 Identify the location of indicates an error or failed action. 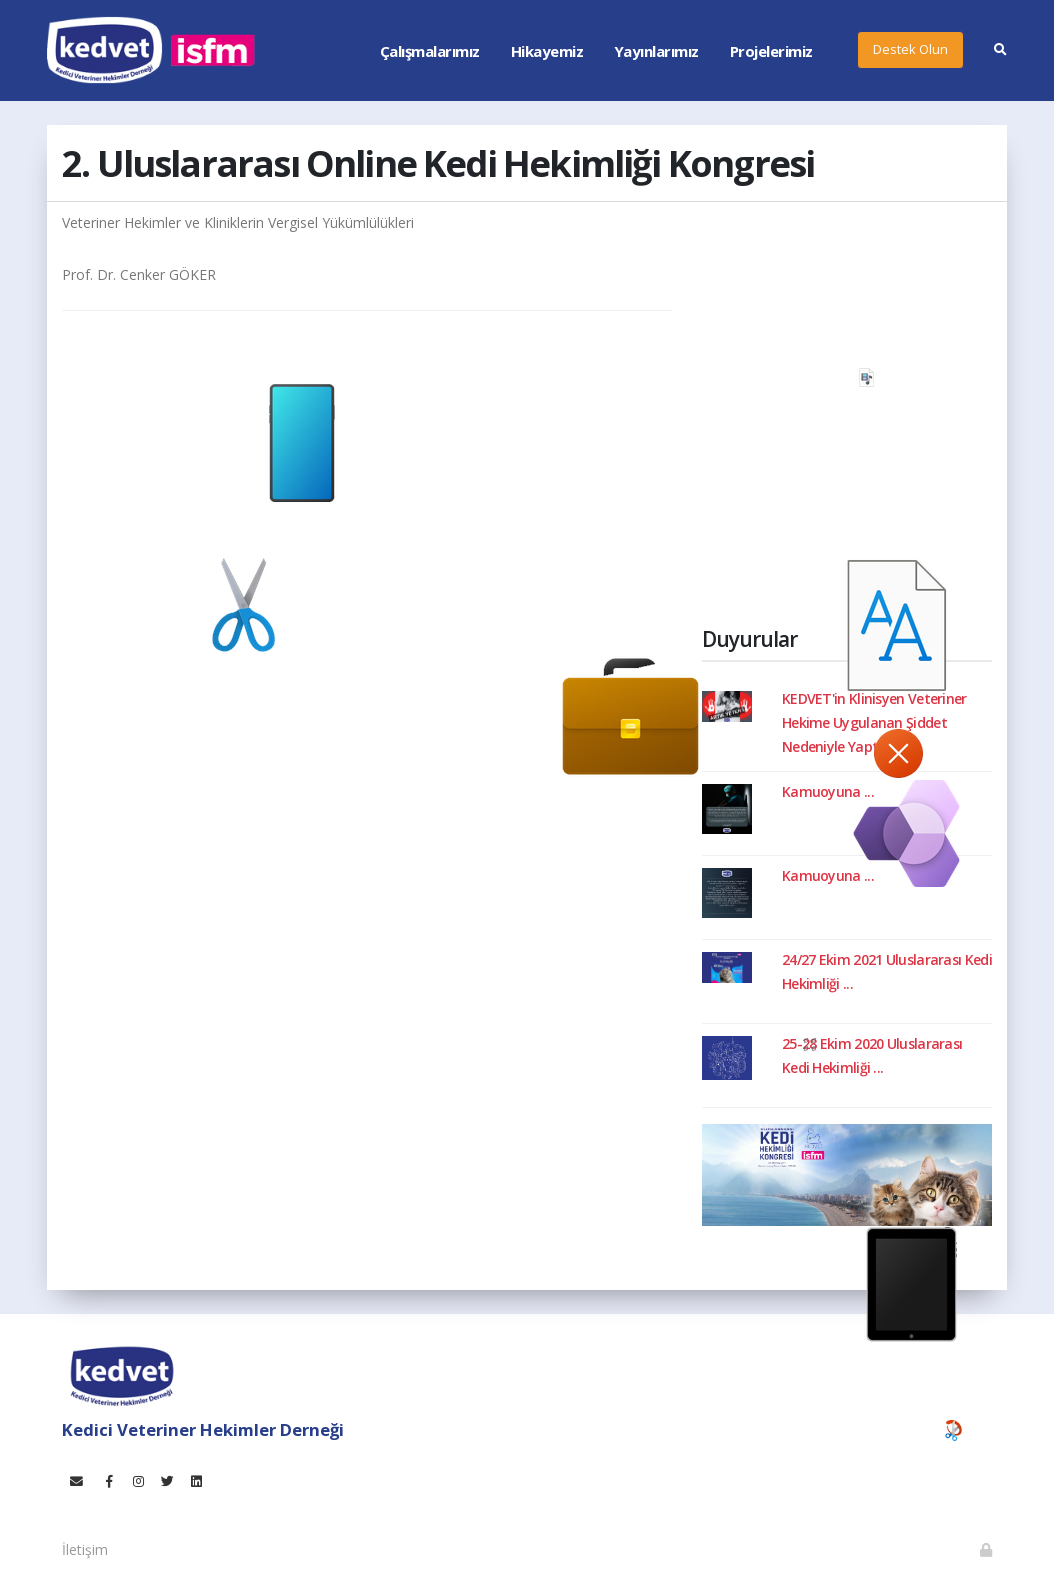
(898, 753).